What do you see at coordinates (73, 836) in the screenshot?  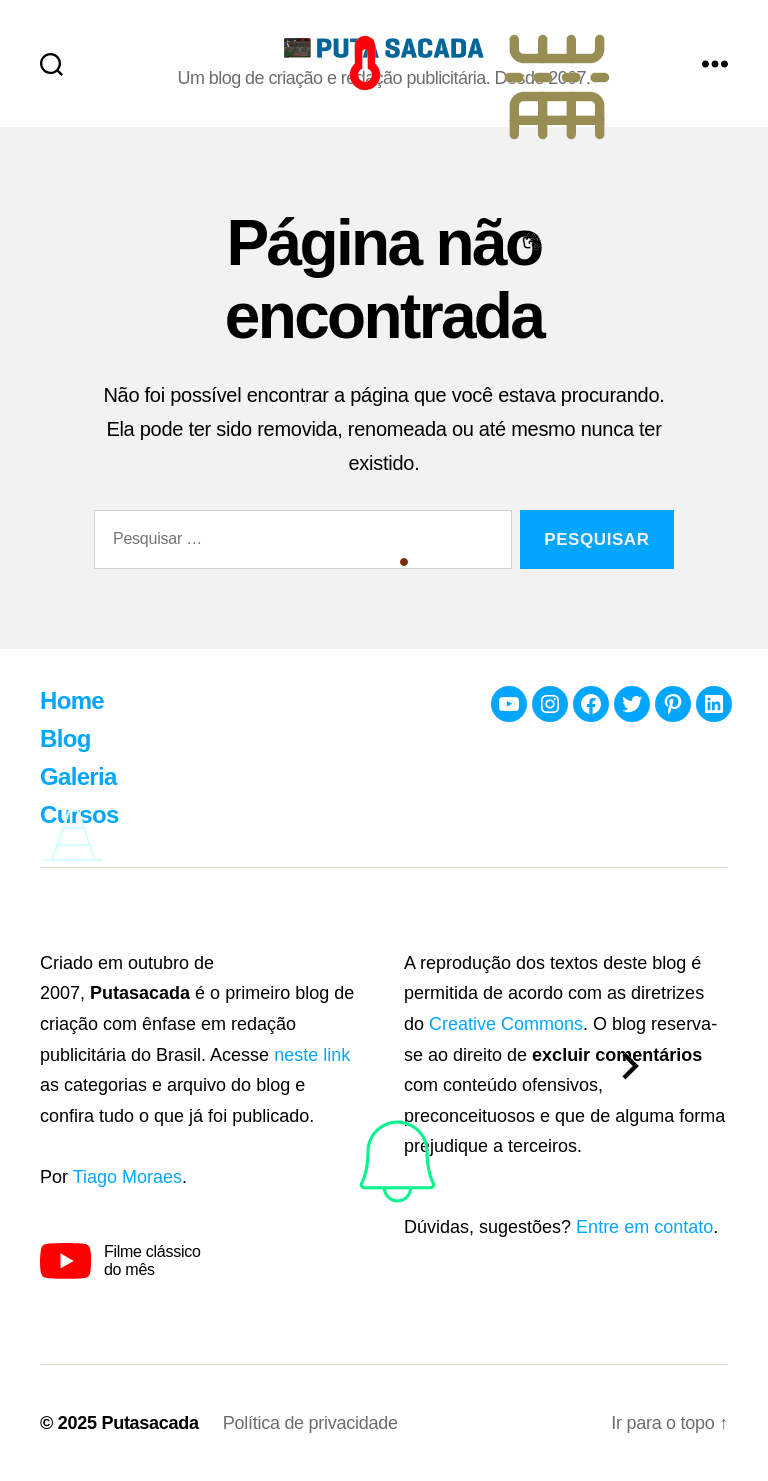 I see `indicates an area under construction or maintenance` at bounding box center [73, 836].